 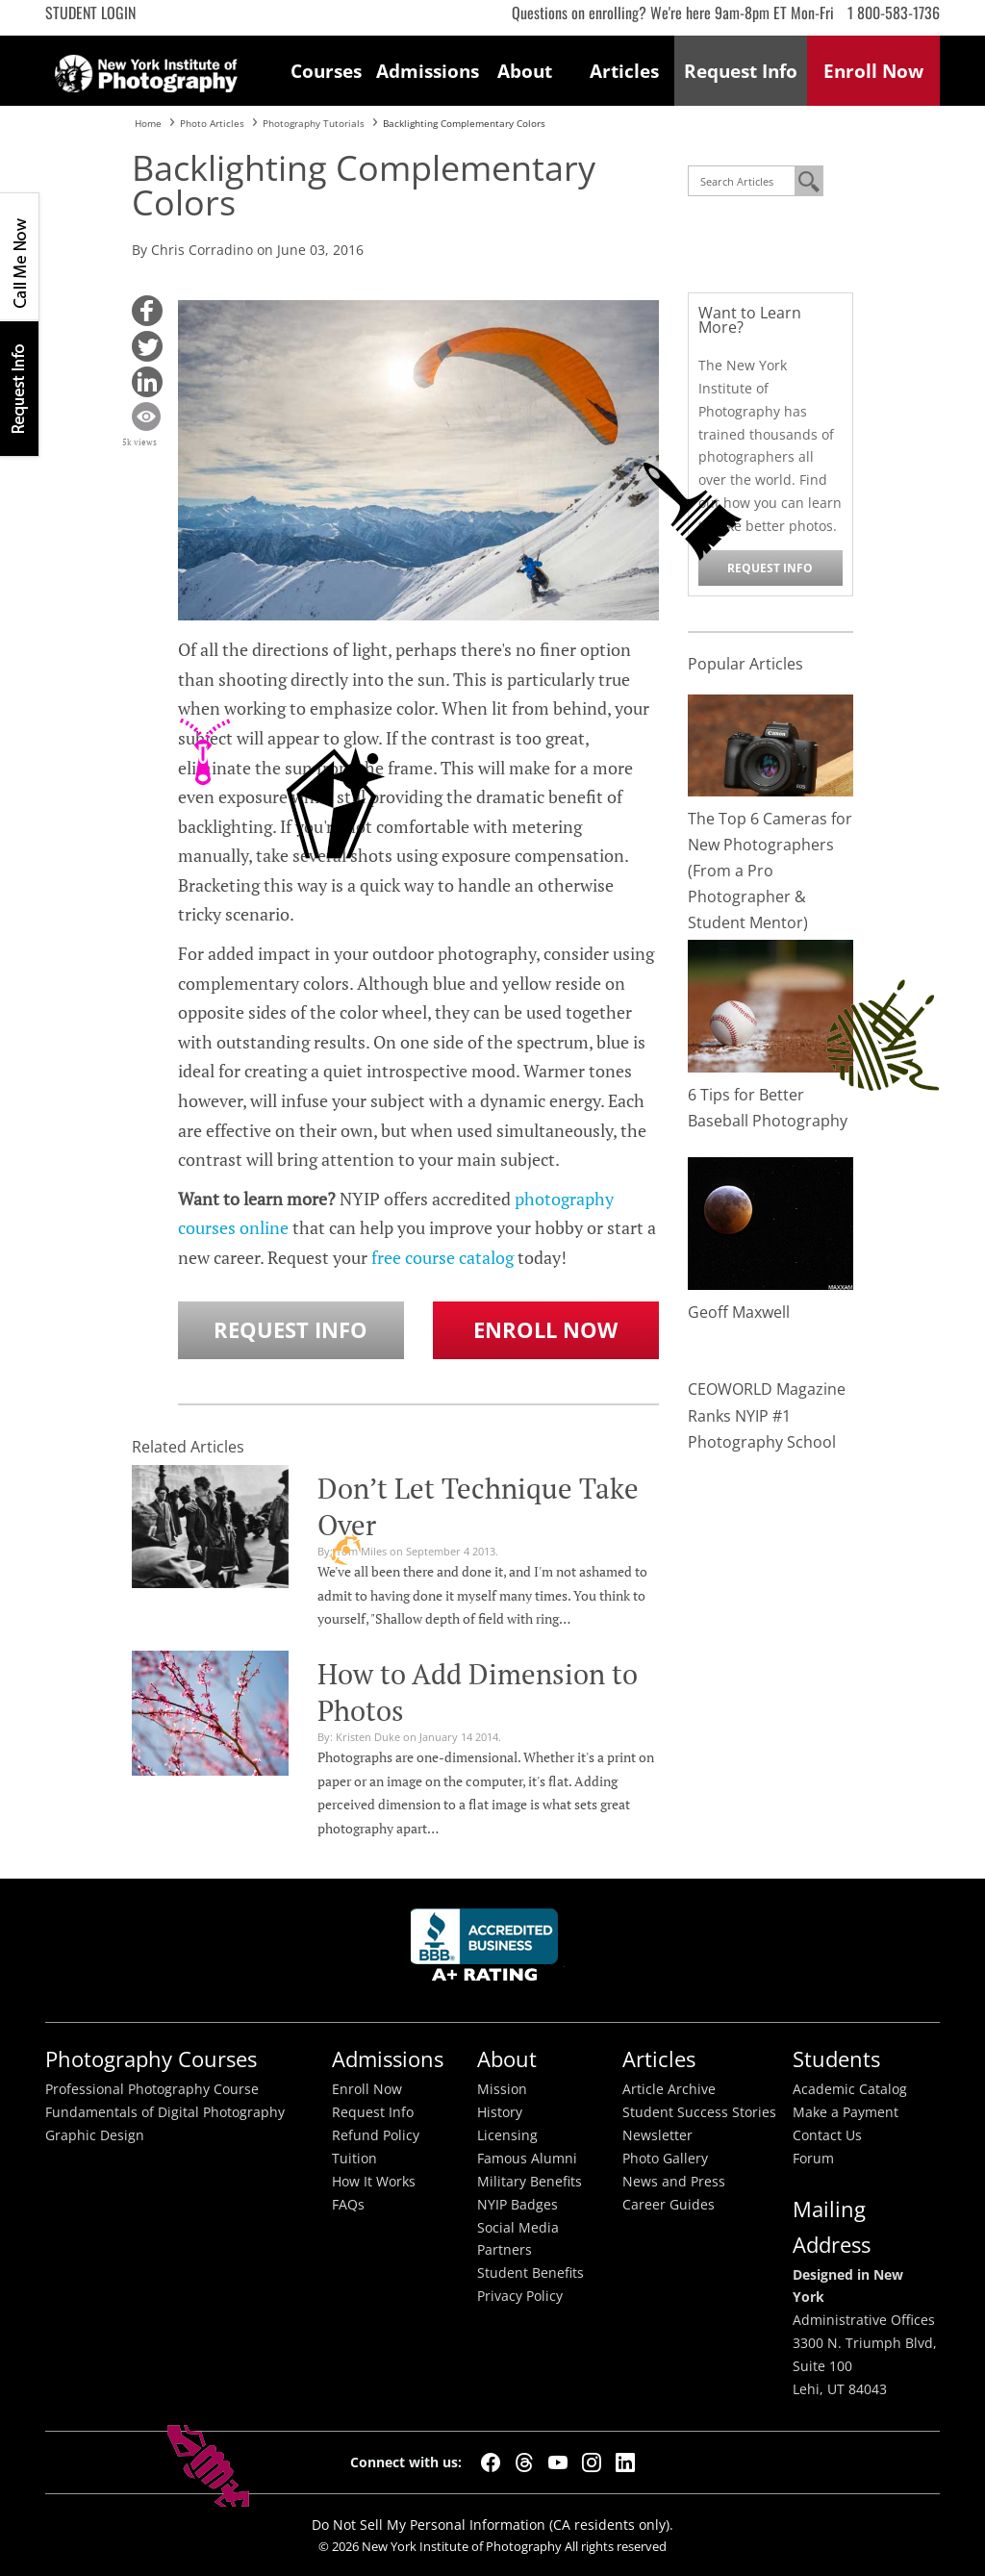 What do you see at coordinates (344, 1549) in the screenshot?
I see `select rogue character class` at bounding box center [344, 1549].